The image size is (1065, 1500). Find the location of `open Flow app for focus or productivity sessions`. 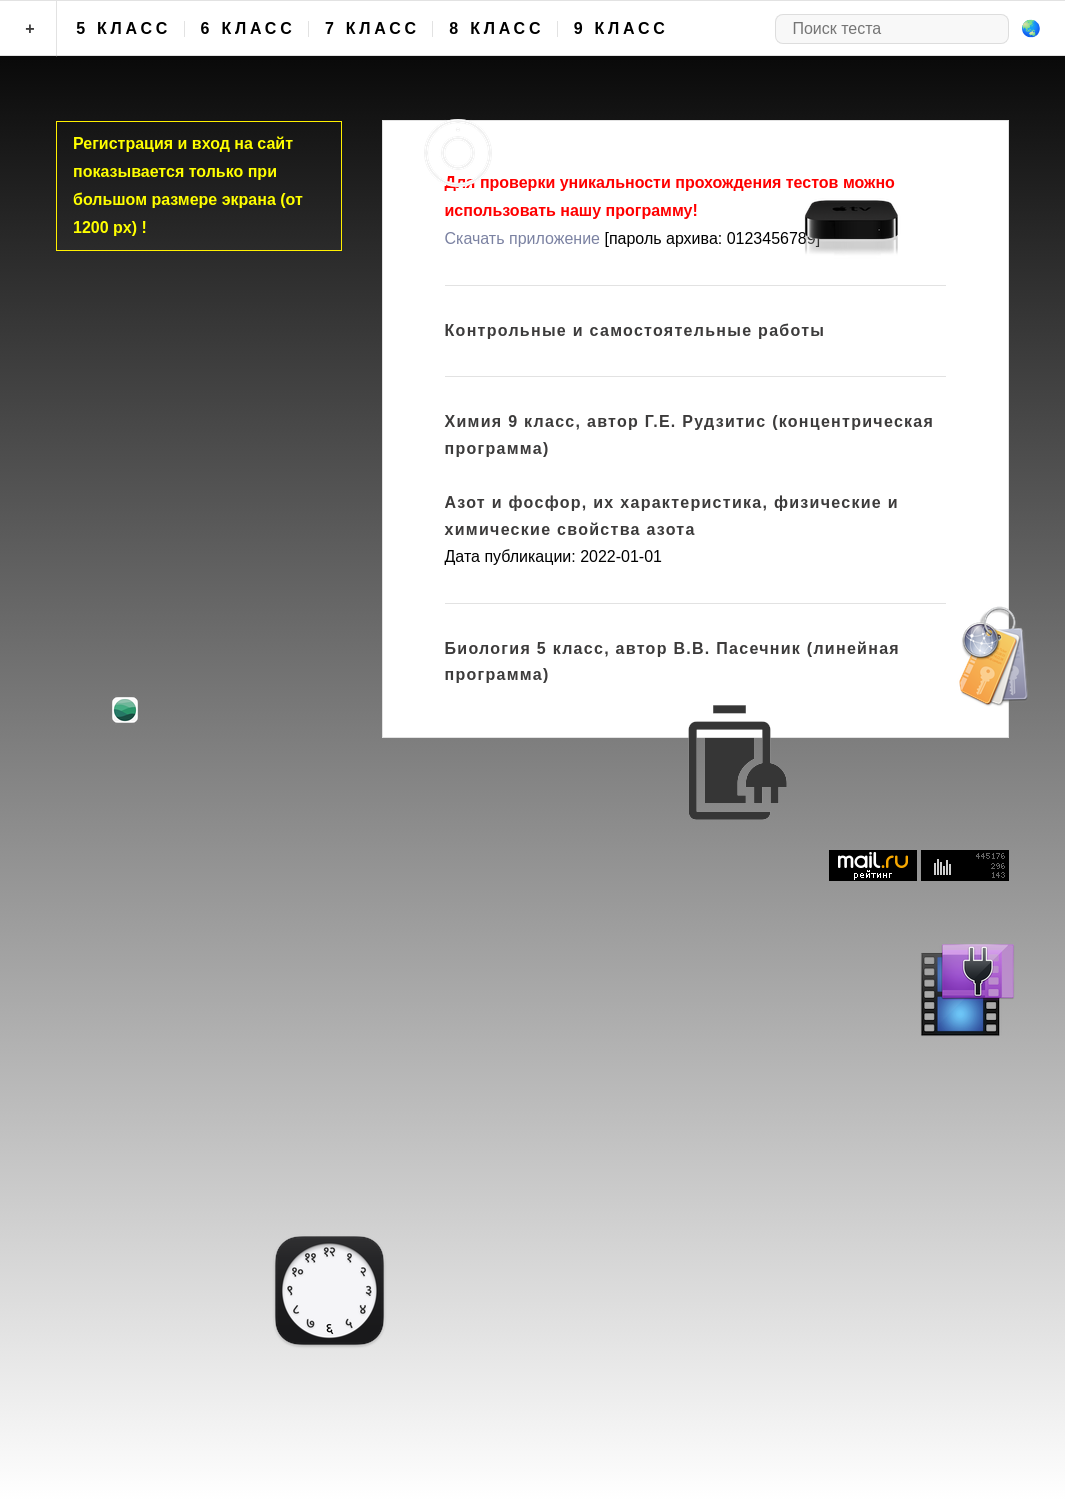

open Flow app for focus or productivity sessions is located at coordinates (125, 710).